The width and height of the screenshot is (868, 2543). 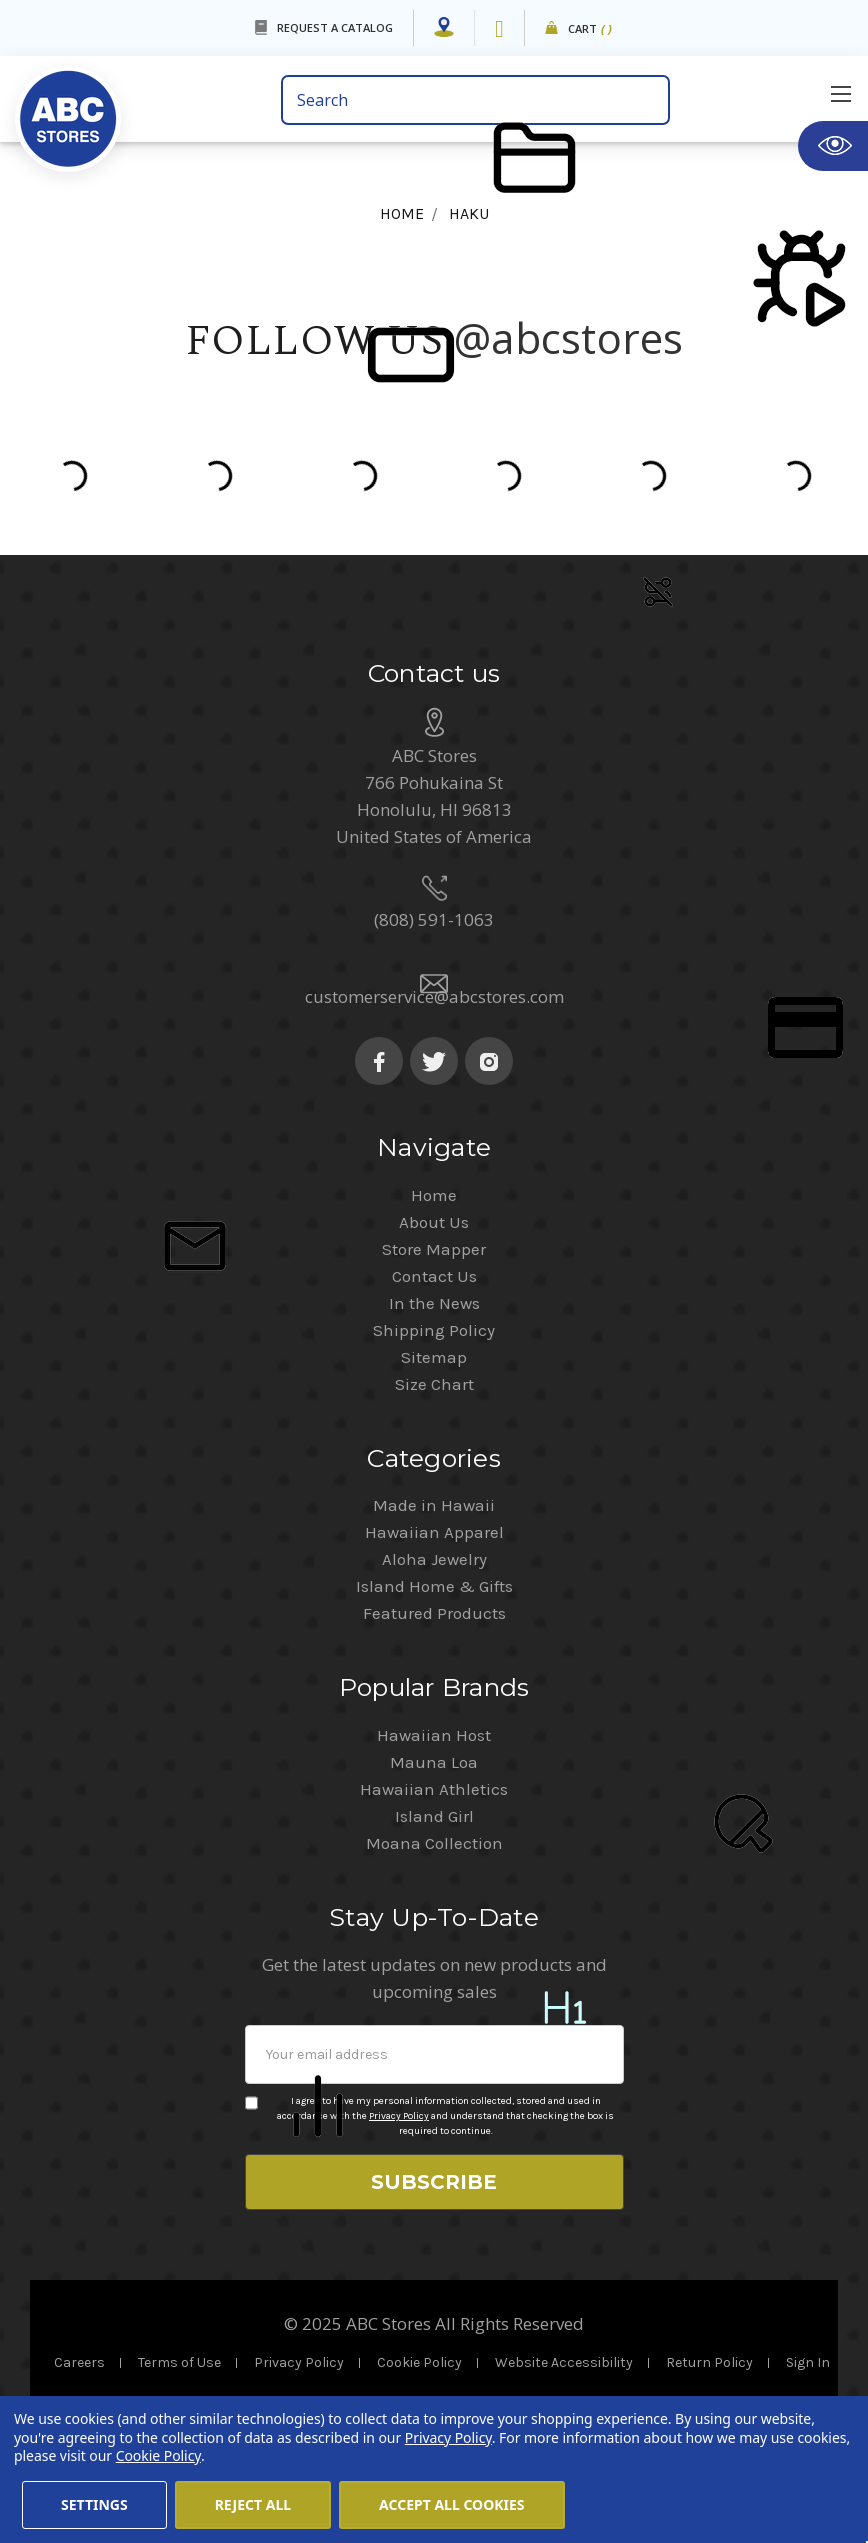 What do you see at coordinates (658, 592) in the screenshot?
I see `disable route navigation` at bounding box center [658, 592].